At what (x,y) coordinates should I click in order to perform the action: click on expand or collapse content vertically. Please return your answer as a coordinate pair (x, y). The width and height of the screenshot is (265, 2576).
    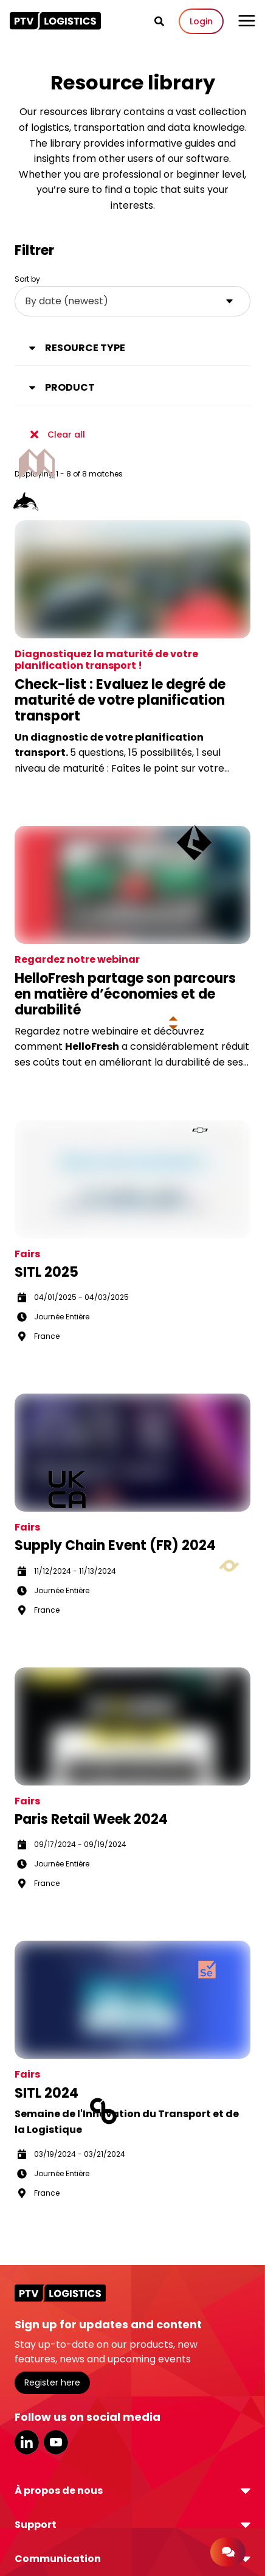
    Looking at the image, I should click on (173, 1023).